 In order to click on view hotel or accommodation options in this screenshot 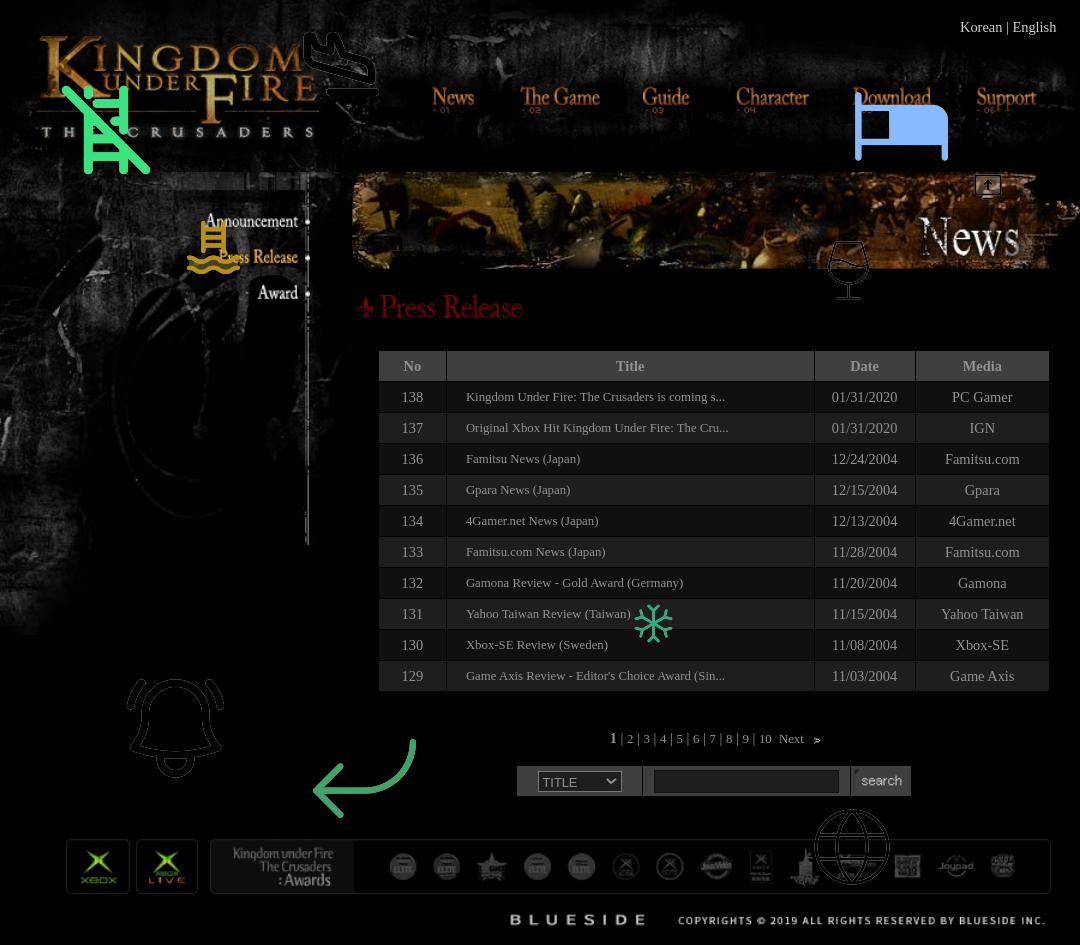, I will do `click(898, 126)`.